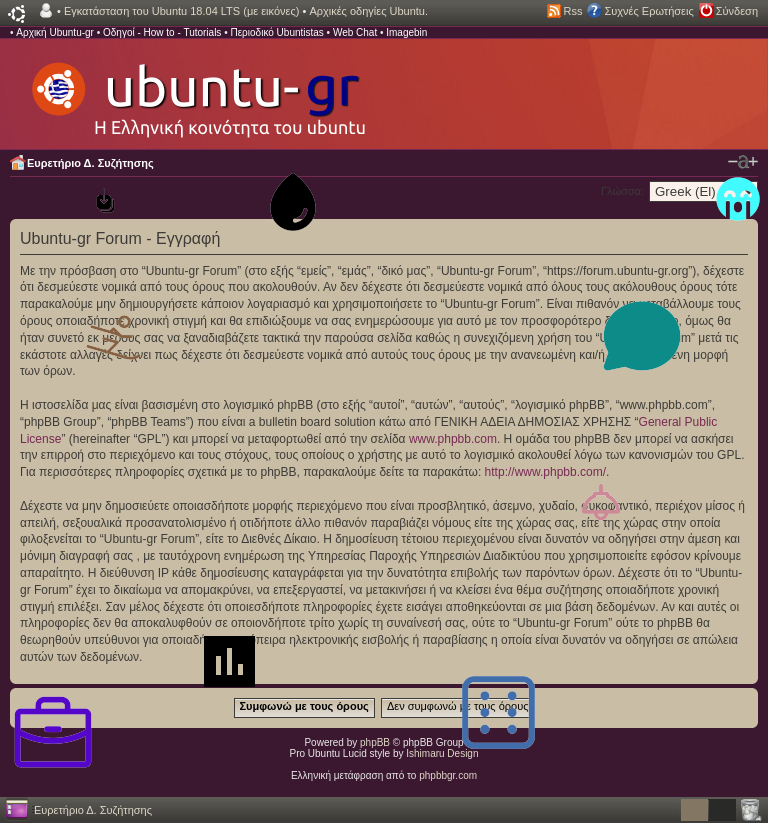 The image size is (768, 823). I want to click on access skiing or winter sports activities, so click(113, 338).